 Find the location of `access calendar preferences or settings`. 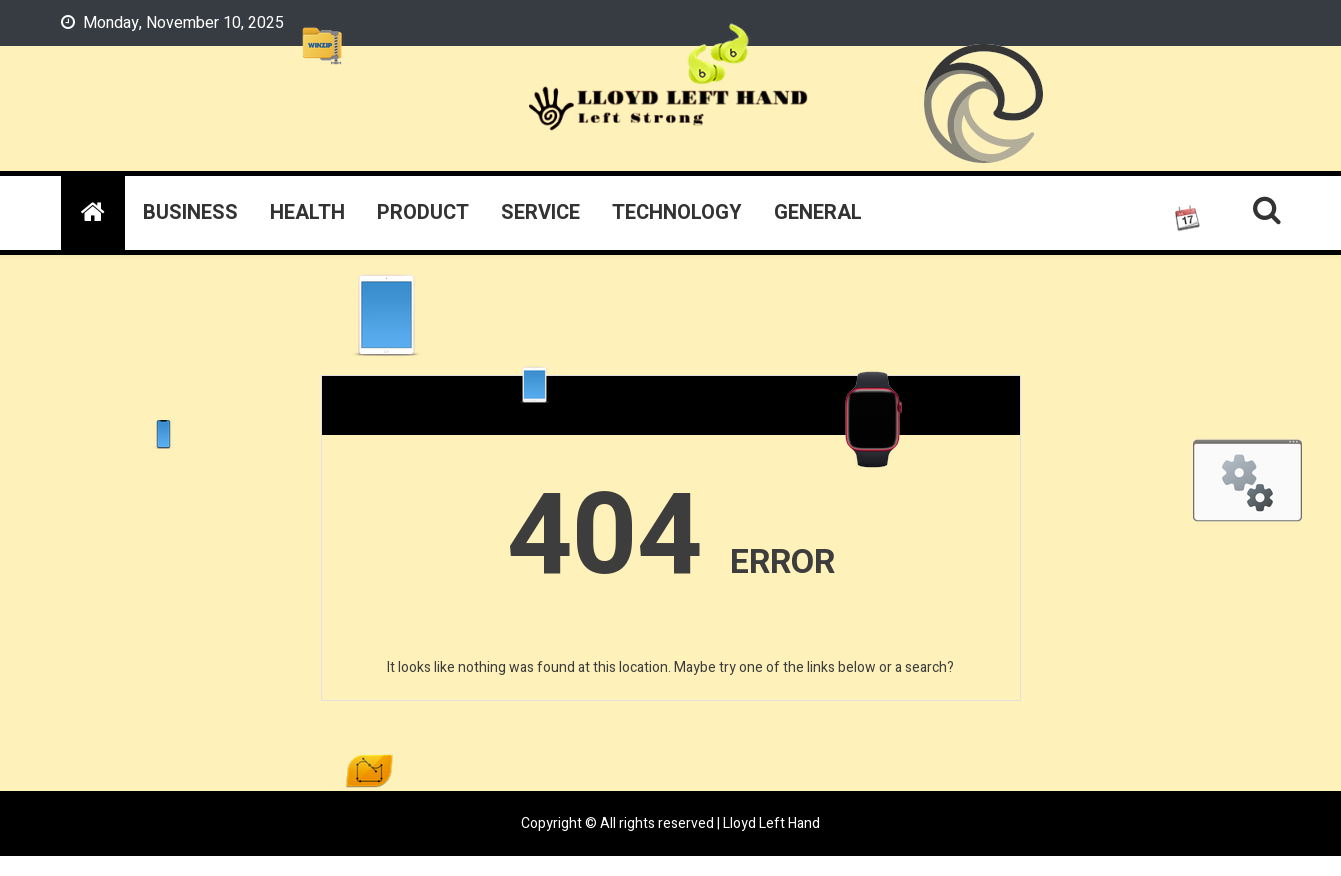

access calendar preferences or settings is located at coordinates (1187, 218).